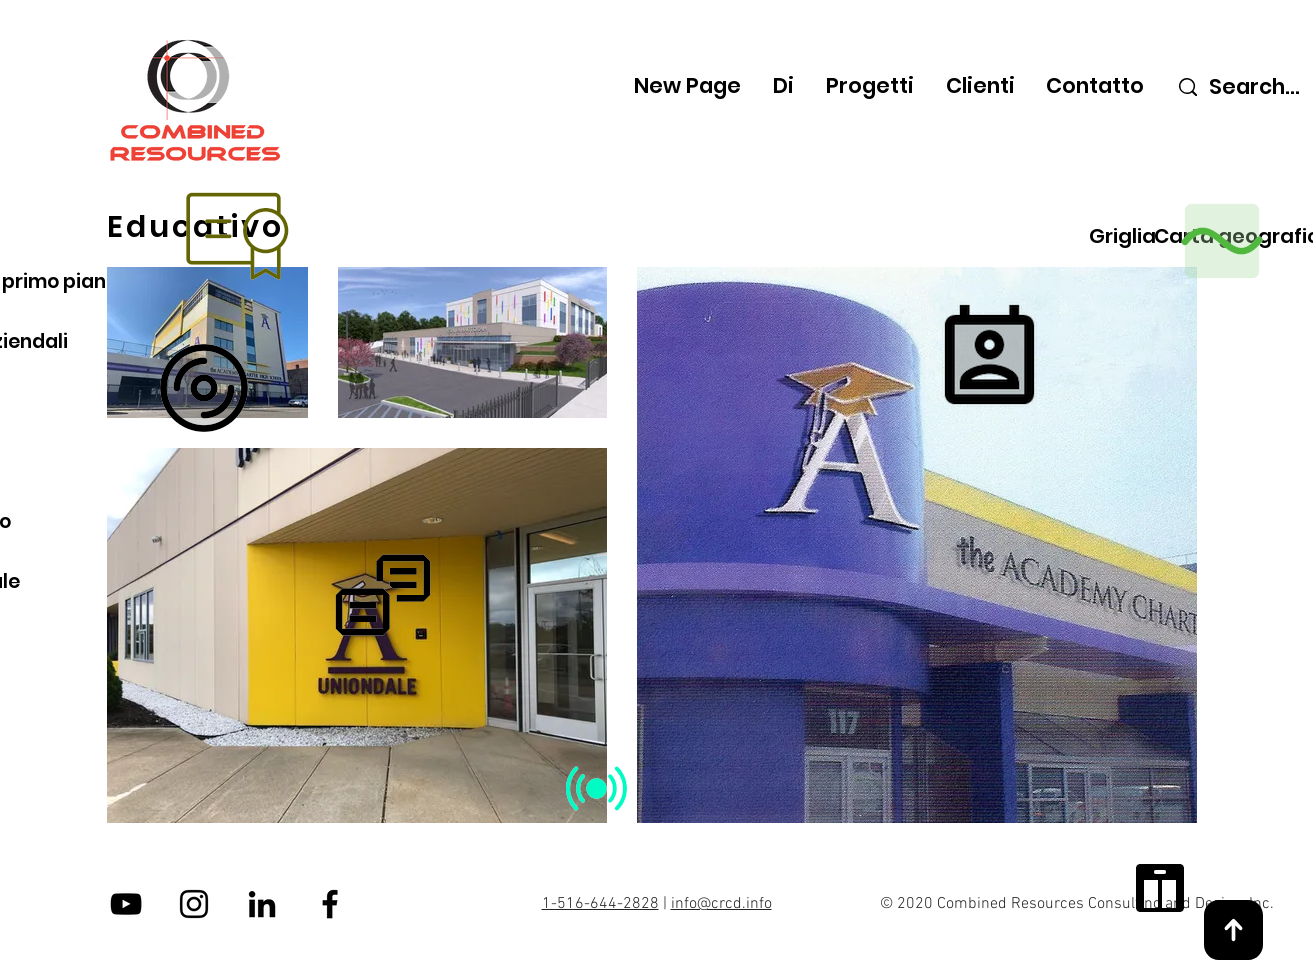  I want to click on indicates an enumeration type in code, so click(383, 595).